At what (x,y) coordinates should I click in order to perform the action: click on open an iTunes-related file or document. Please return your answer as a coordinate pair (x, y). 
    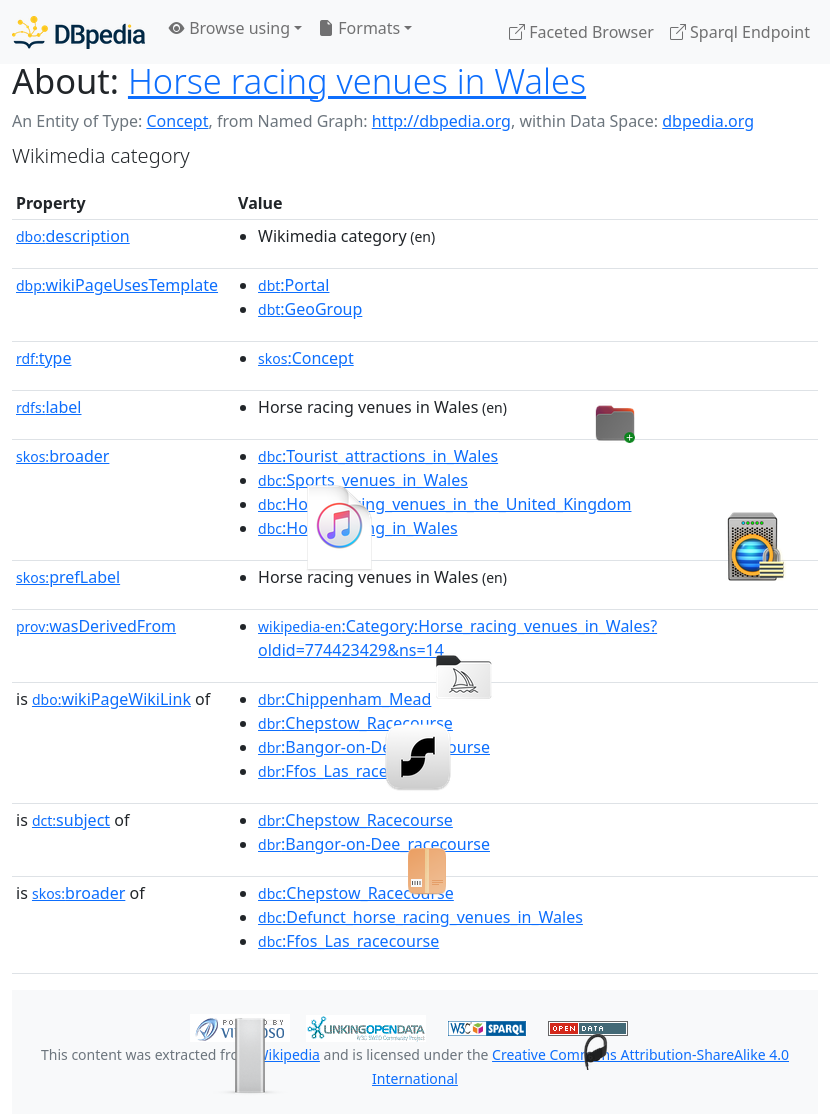
    Looking at the image, I should click on (339, 529).